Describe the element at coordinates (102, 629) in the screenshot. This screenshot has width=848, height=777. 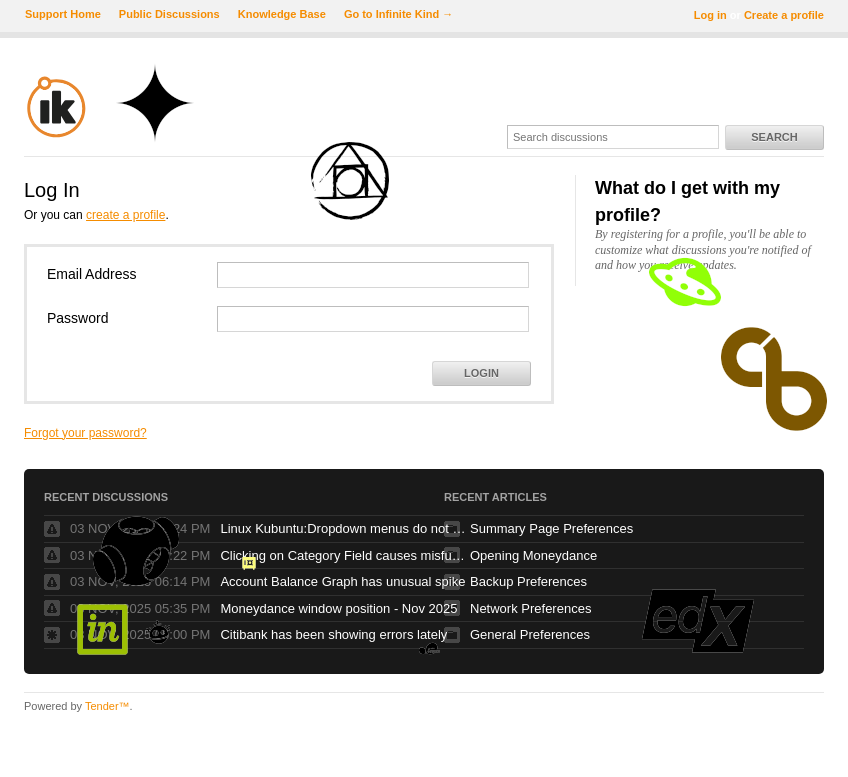
I see `open InVision app` at that location.